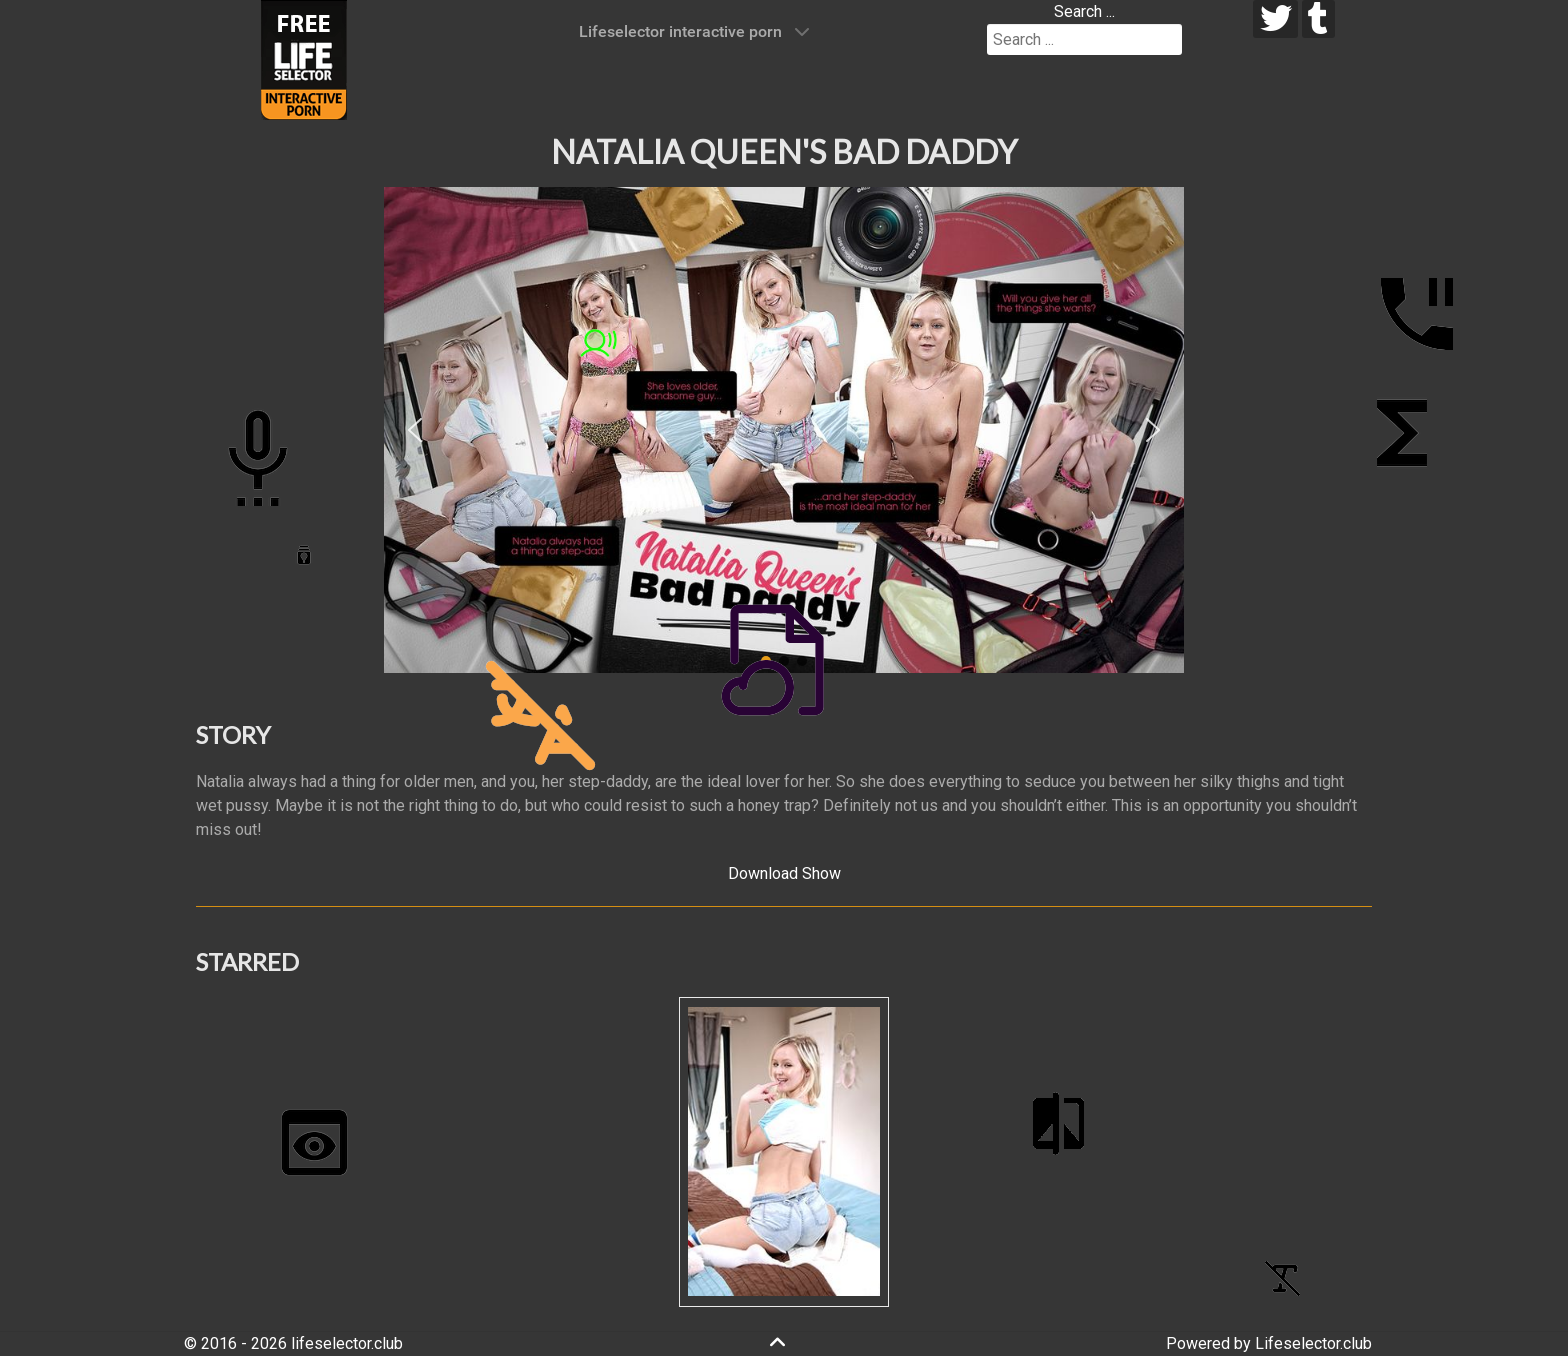 The image size is (1568, 1356). I want to click on preview content before publishing, so click(314, 1142).